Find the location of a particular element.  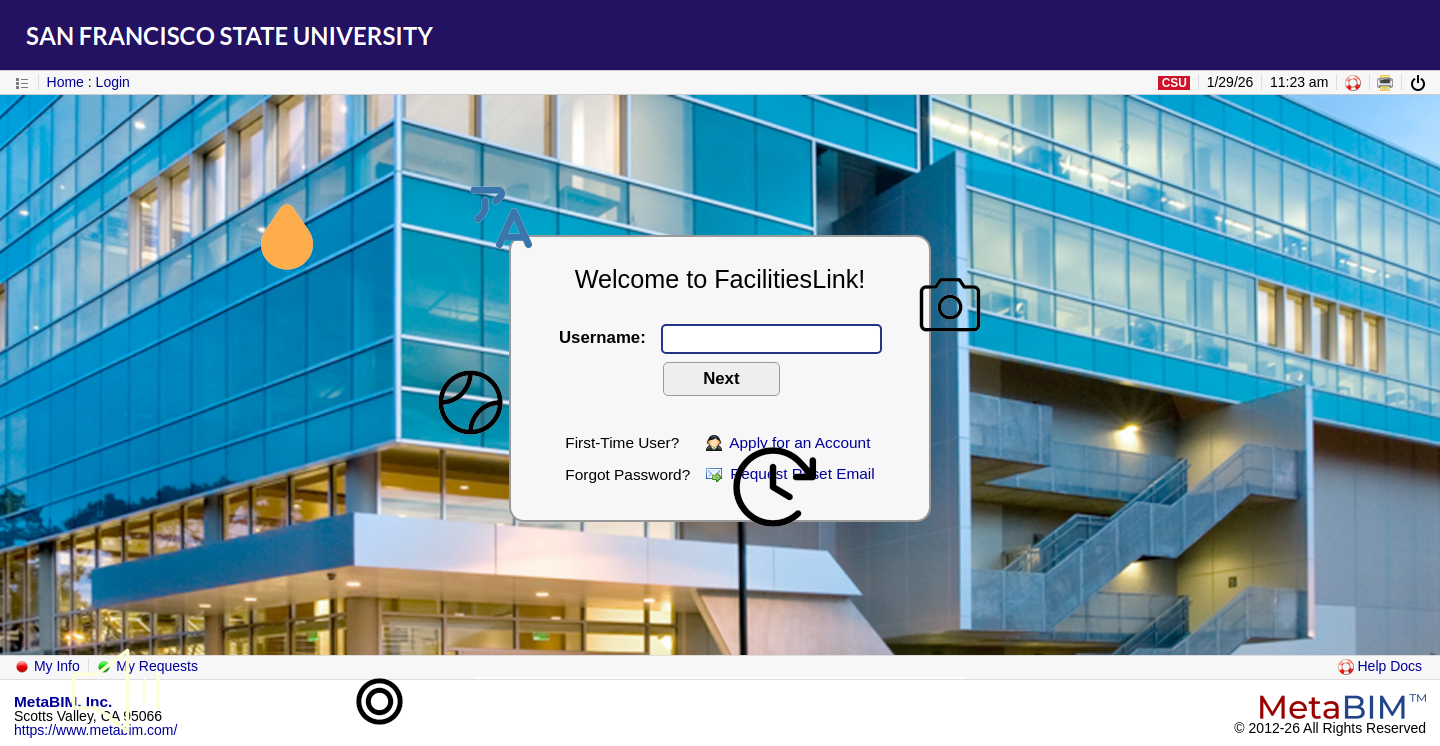

adjust water or hydration settings is located at coordinates (287, 237).